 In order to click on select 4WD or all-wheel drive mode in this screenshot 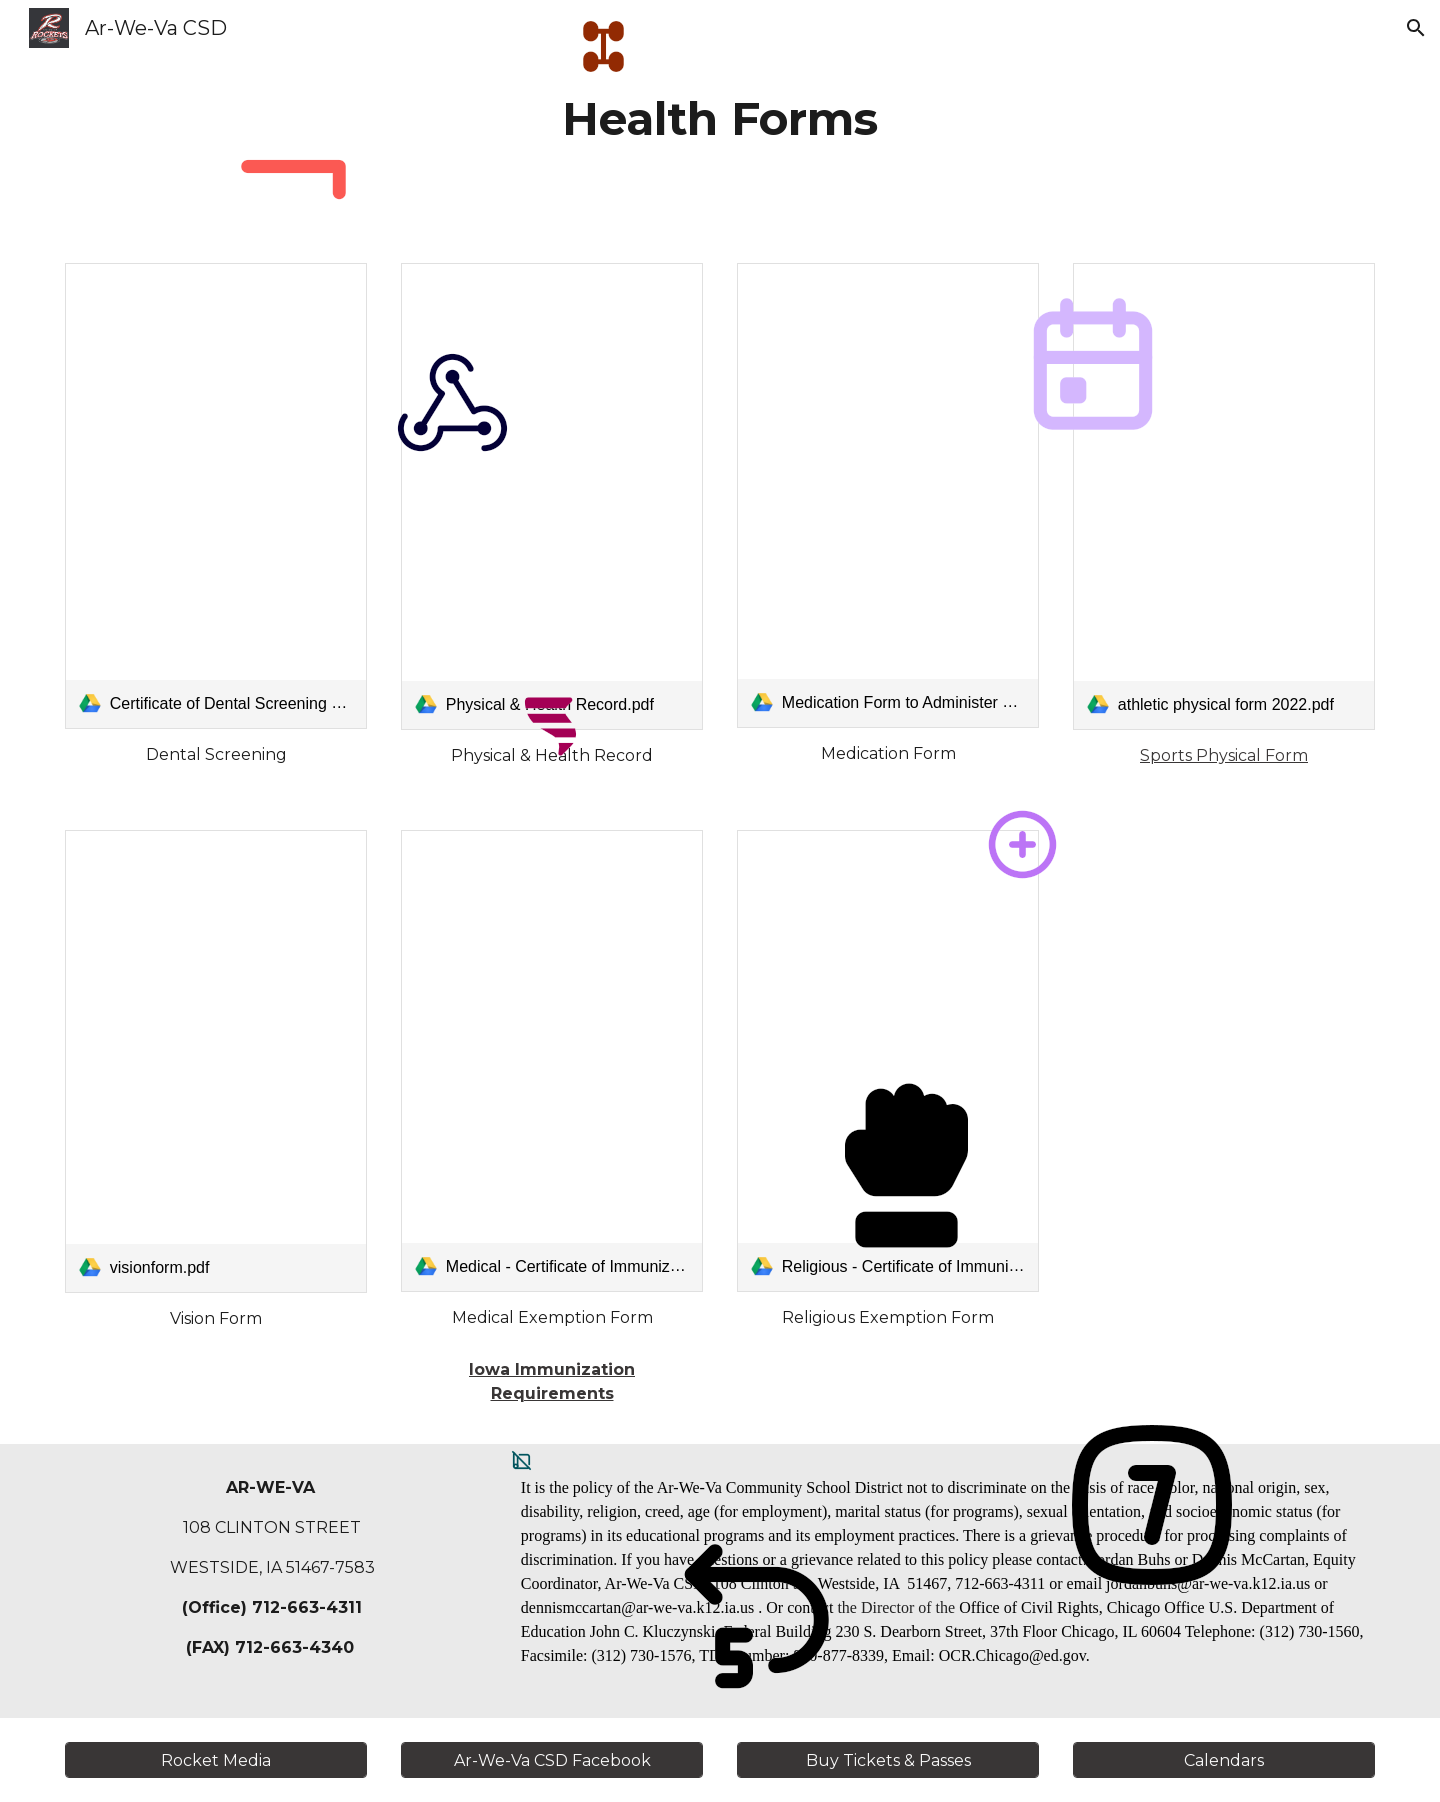, I will do `click(603, 46)`.